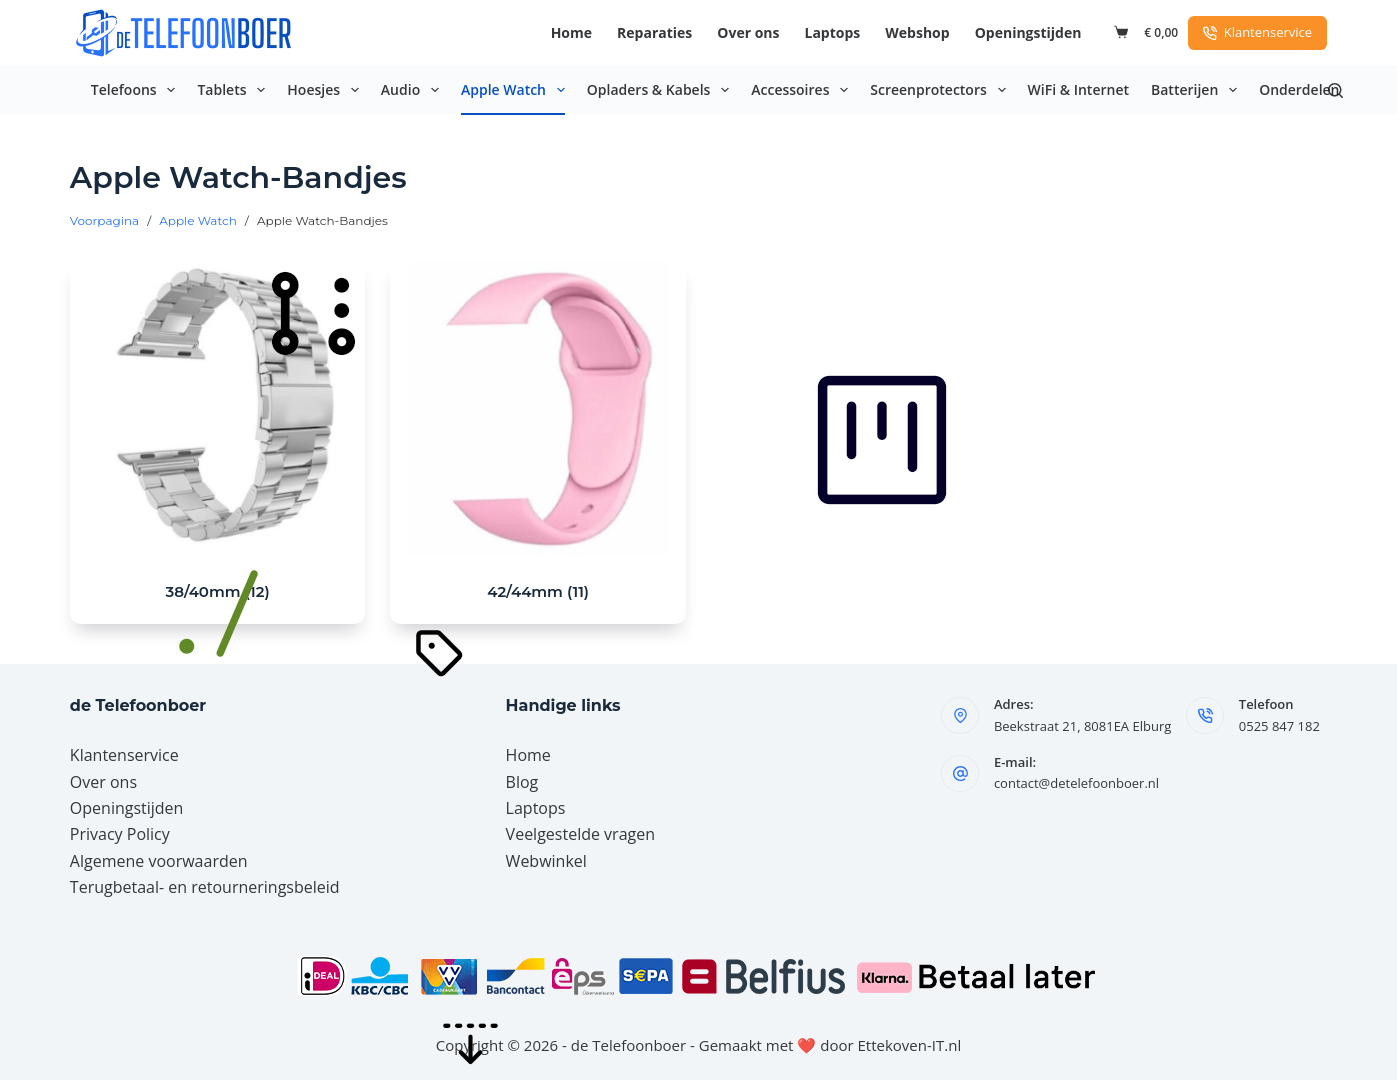 The image size is (1397, 1080). Describe the element at coordinates (313, 313) in the screenshot. I see `create a draft pull request` at that location.